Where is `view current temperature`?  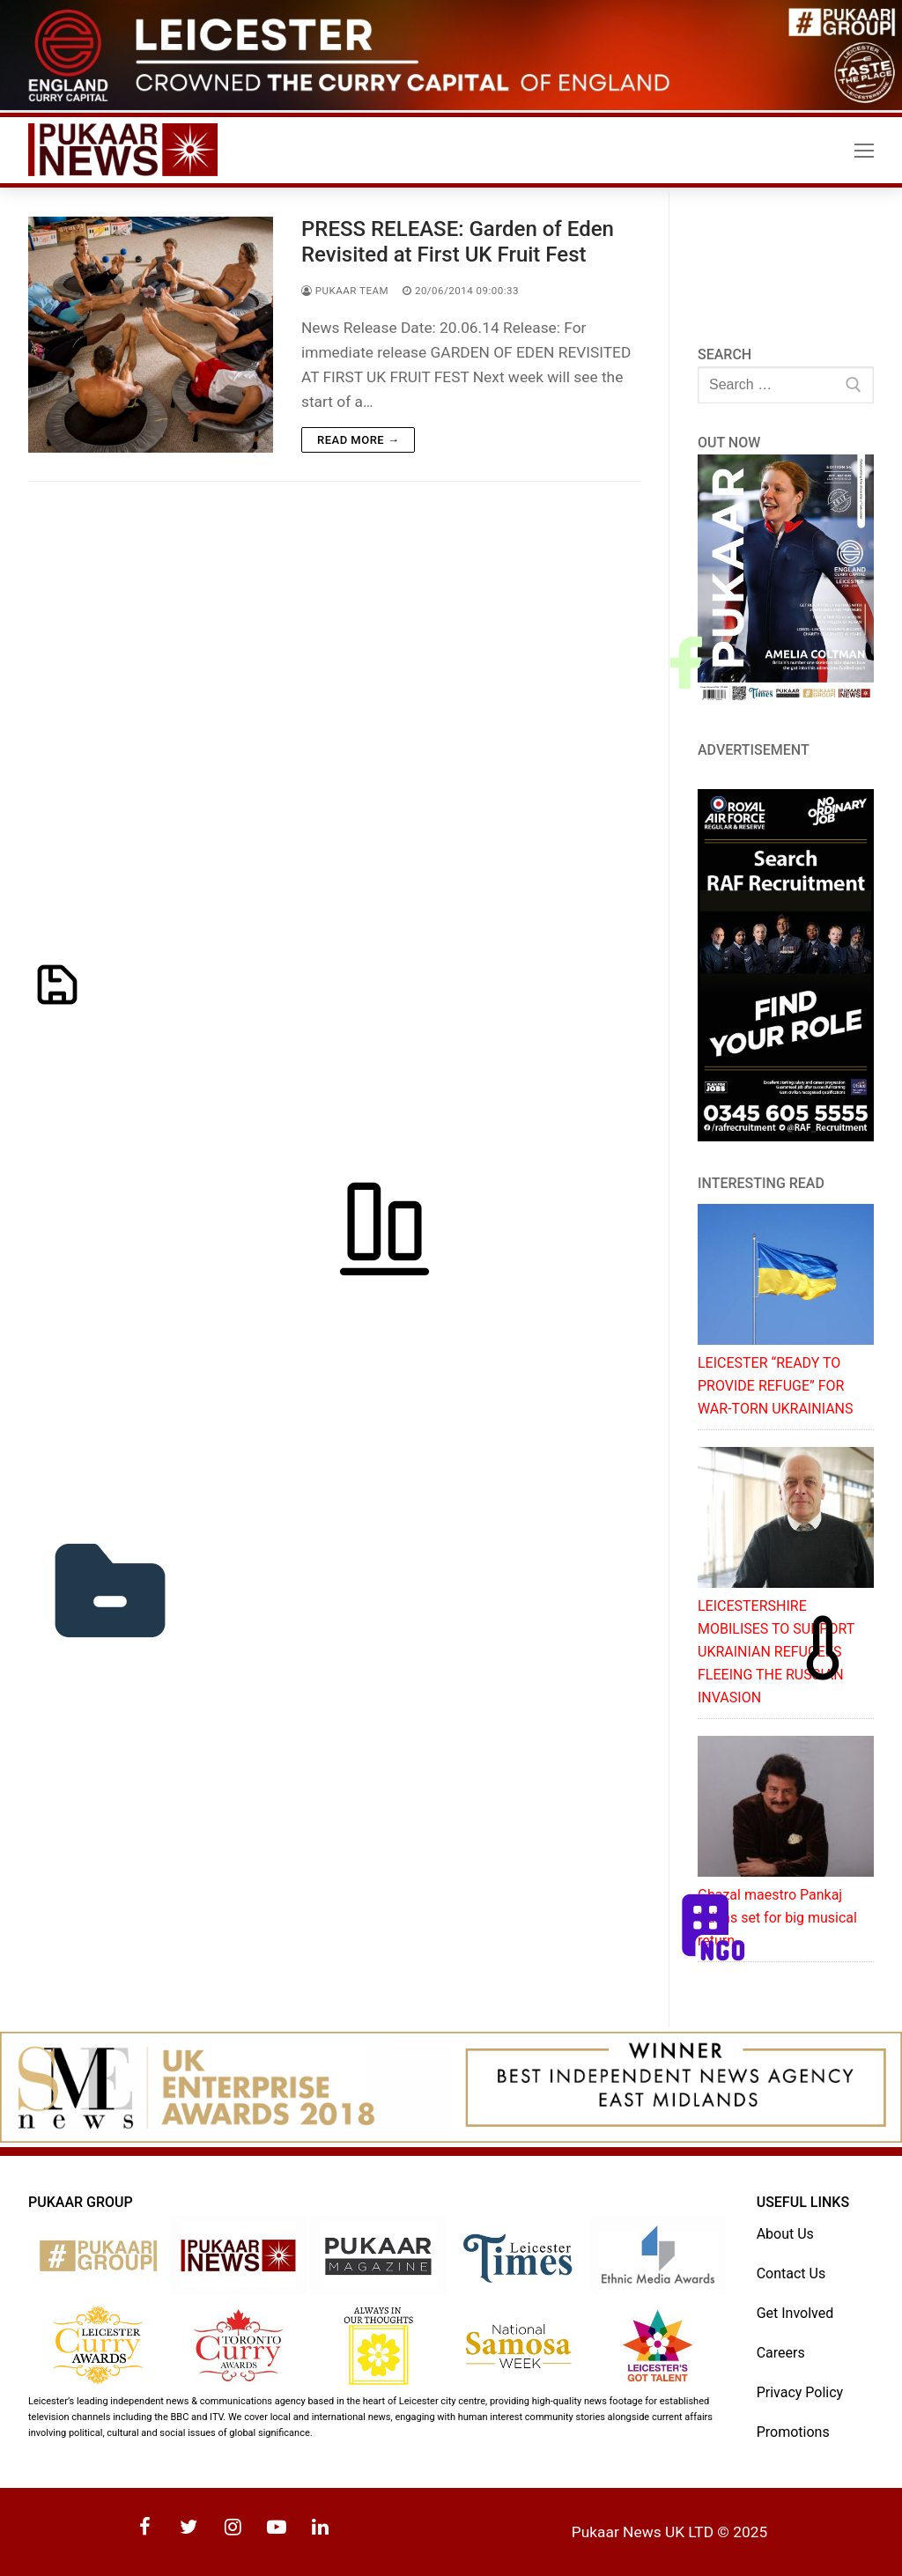 view current temperature is located at coordinates (823, 1648).